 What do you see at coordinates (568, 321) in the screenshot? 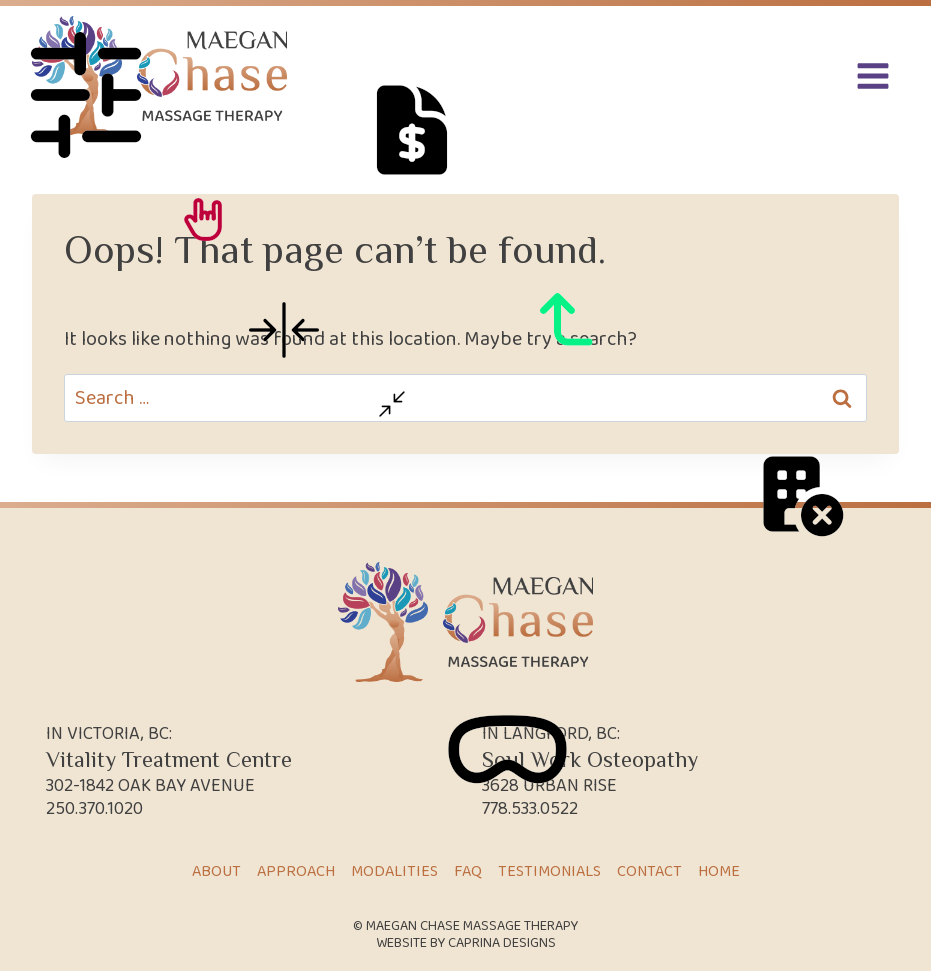
I see `go back and up to previous level` at bounding box center [568, 321].